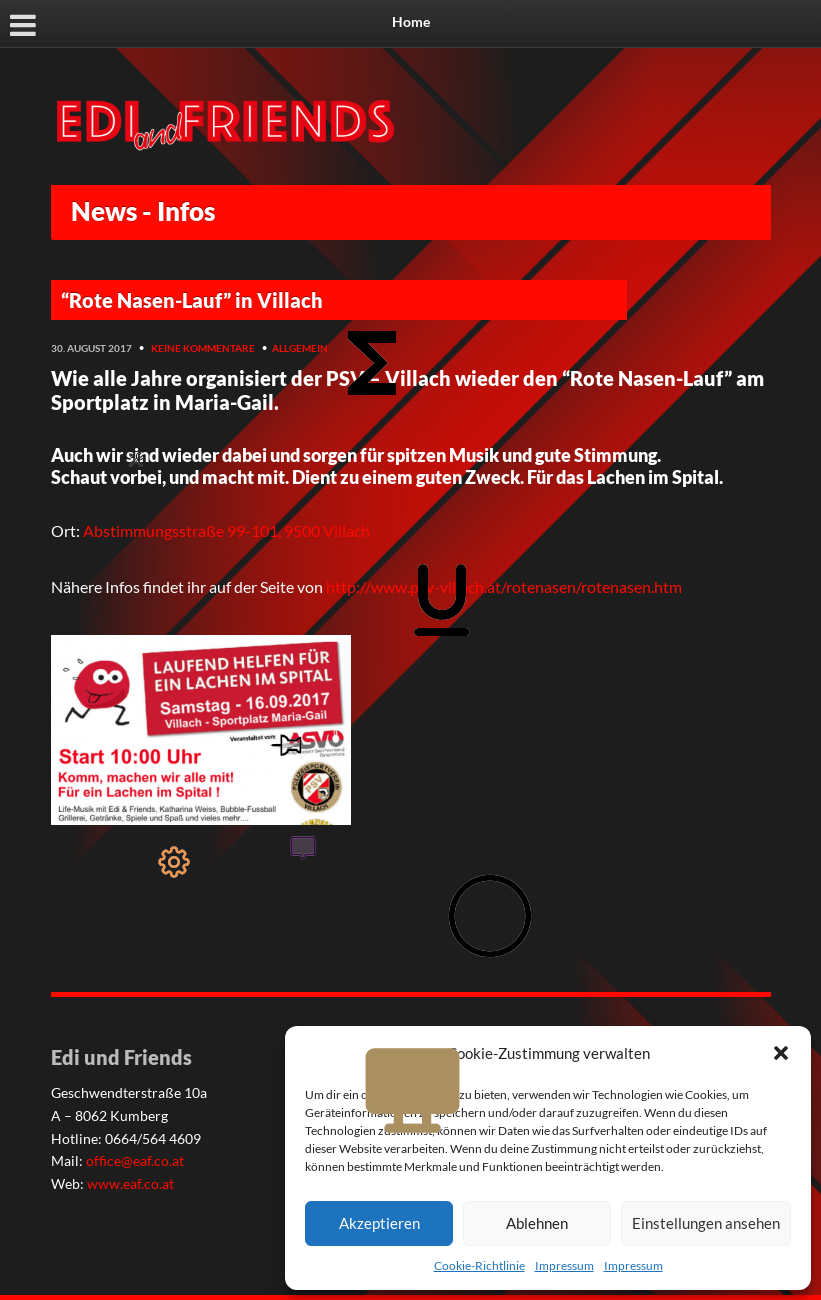 The image size is (821, 1300). I want to click on access settings or configuration options, so click(136, 459).